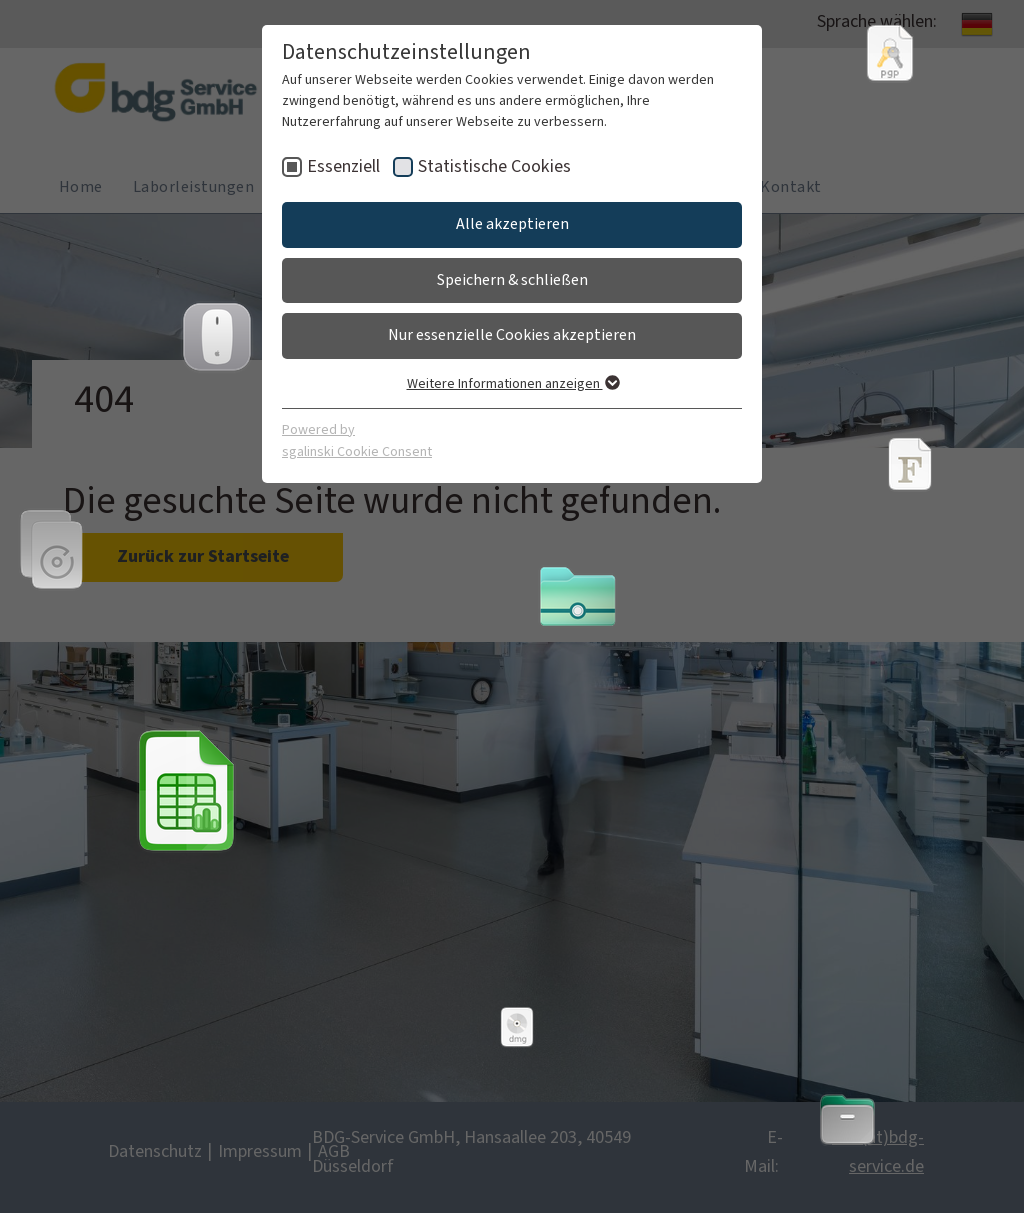 The height and width of the screenshot is (1213, 1024). I want to click on open or mount a macOS disk image file, so click(517, 1027).